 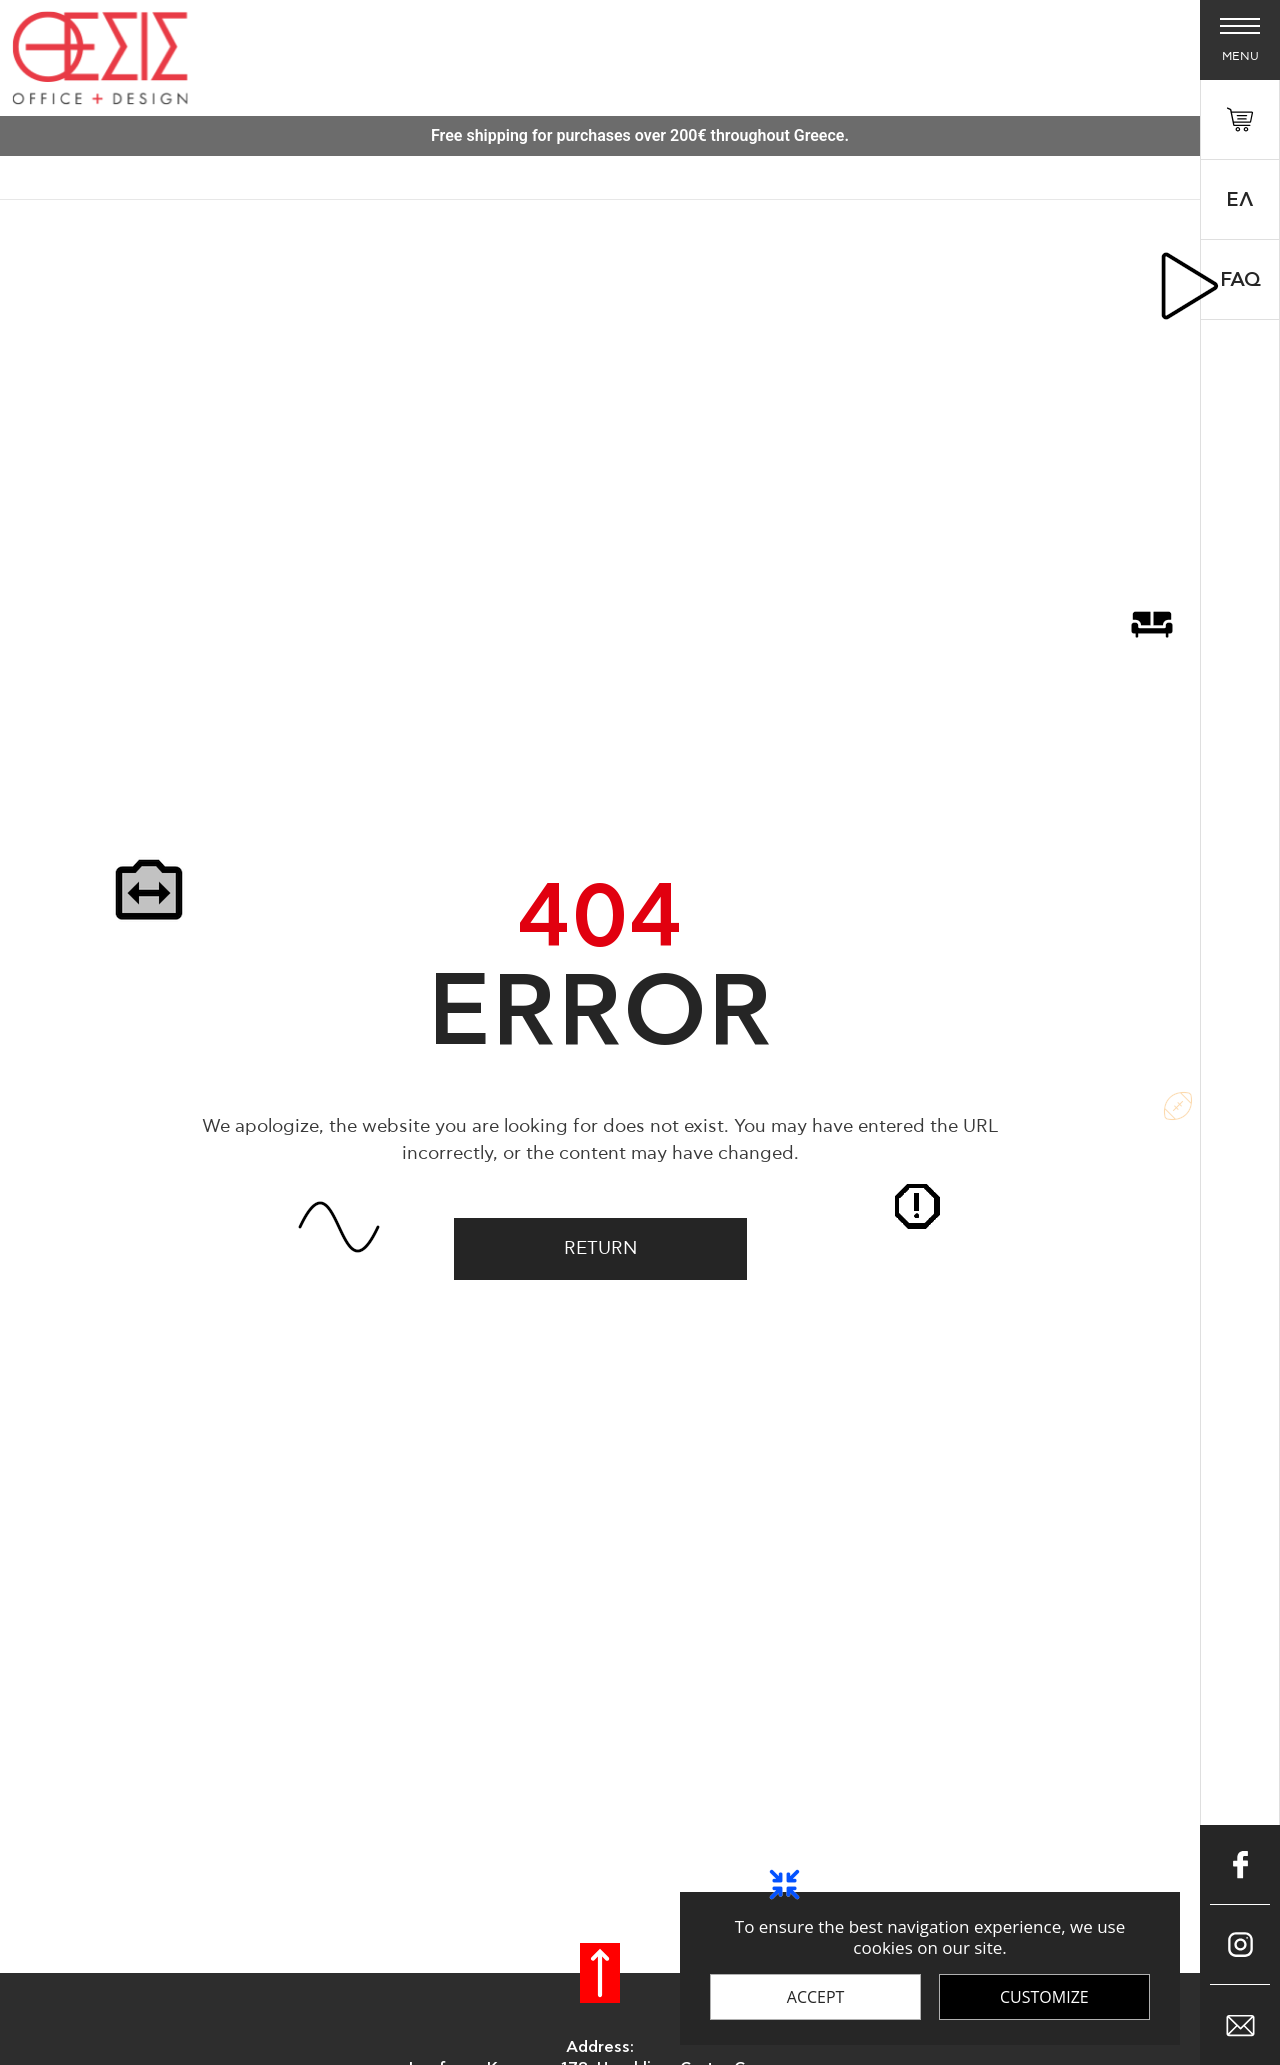 I want to click on start playing media content, so click(x=1182, y=286).